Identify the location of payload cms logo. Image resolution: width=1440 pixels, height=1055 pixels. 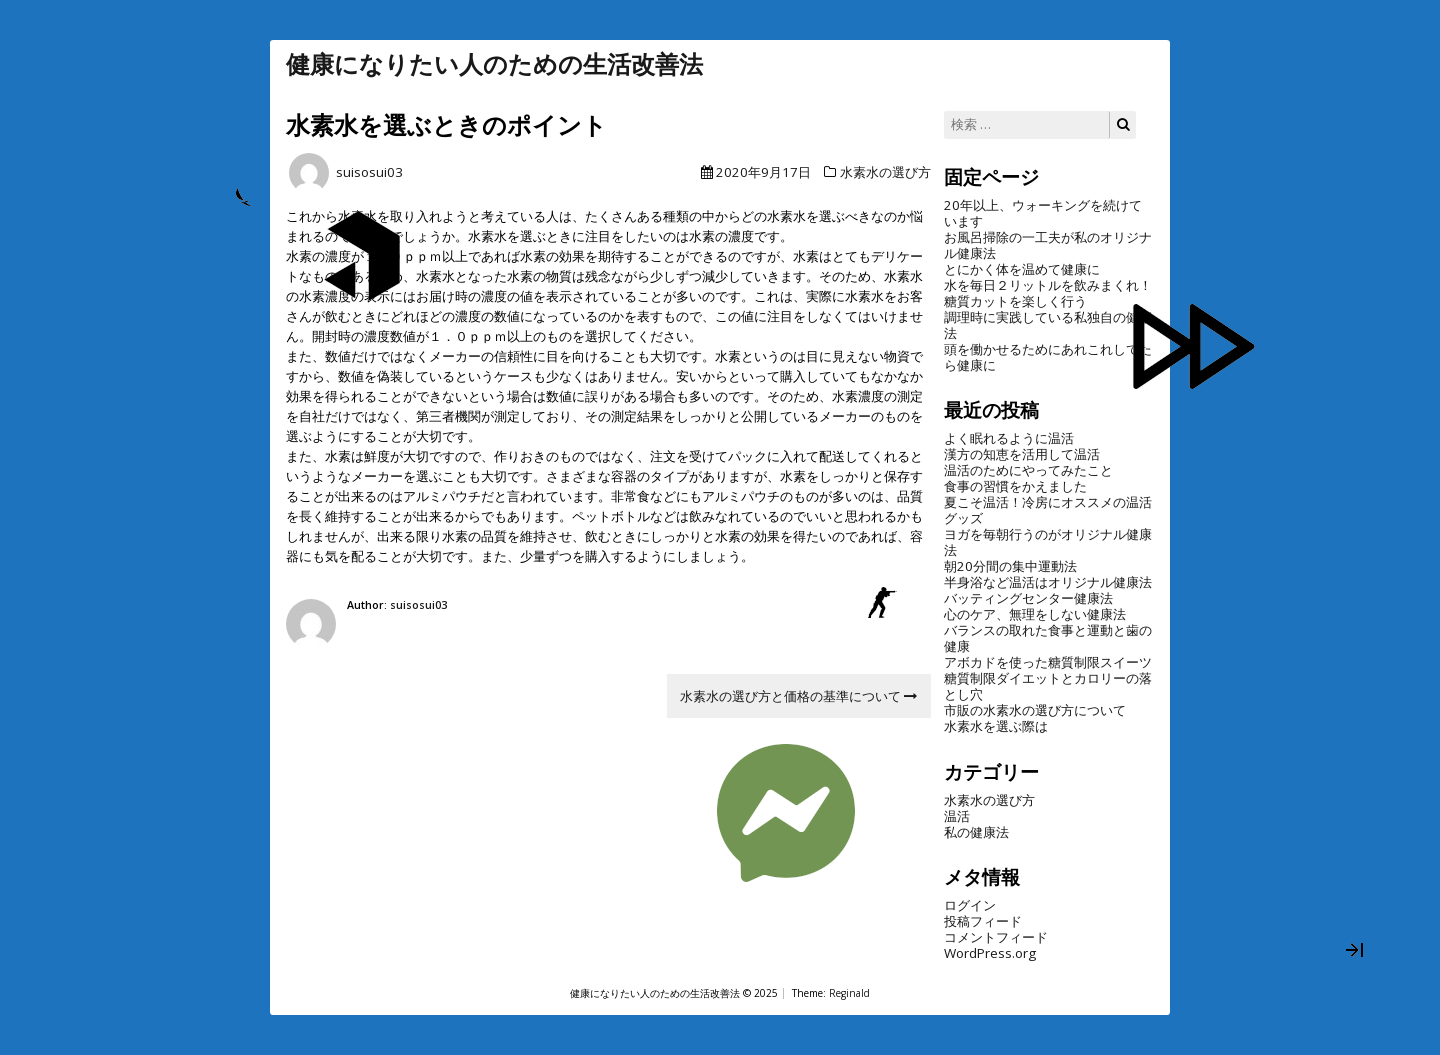
(362, 256).